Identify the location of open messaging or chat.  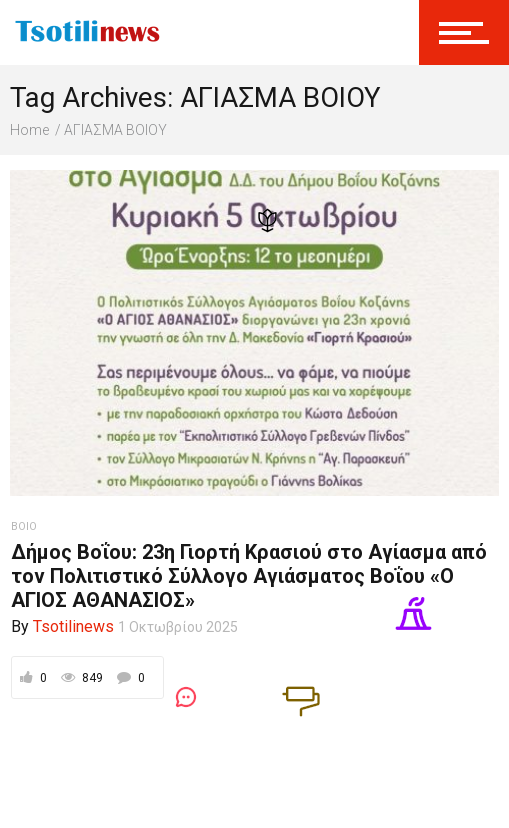
(186, 697).